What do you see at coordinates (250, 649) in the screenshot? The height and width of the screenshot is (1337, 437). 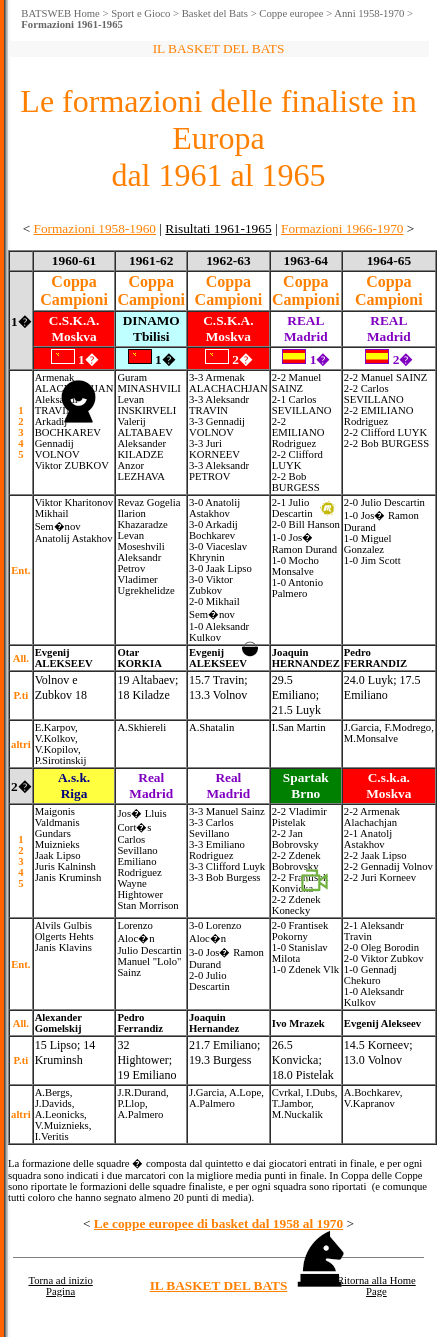 I see `umami analytics platform logo` at bounding box center [250, 649].